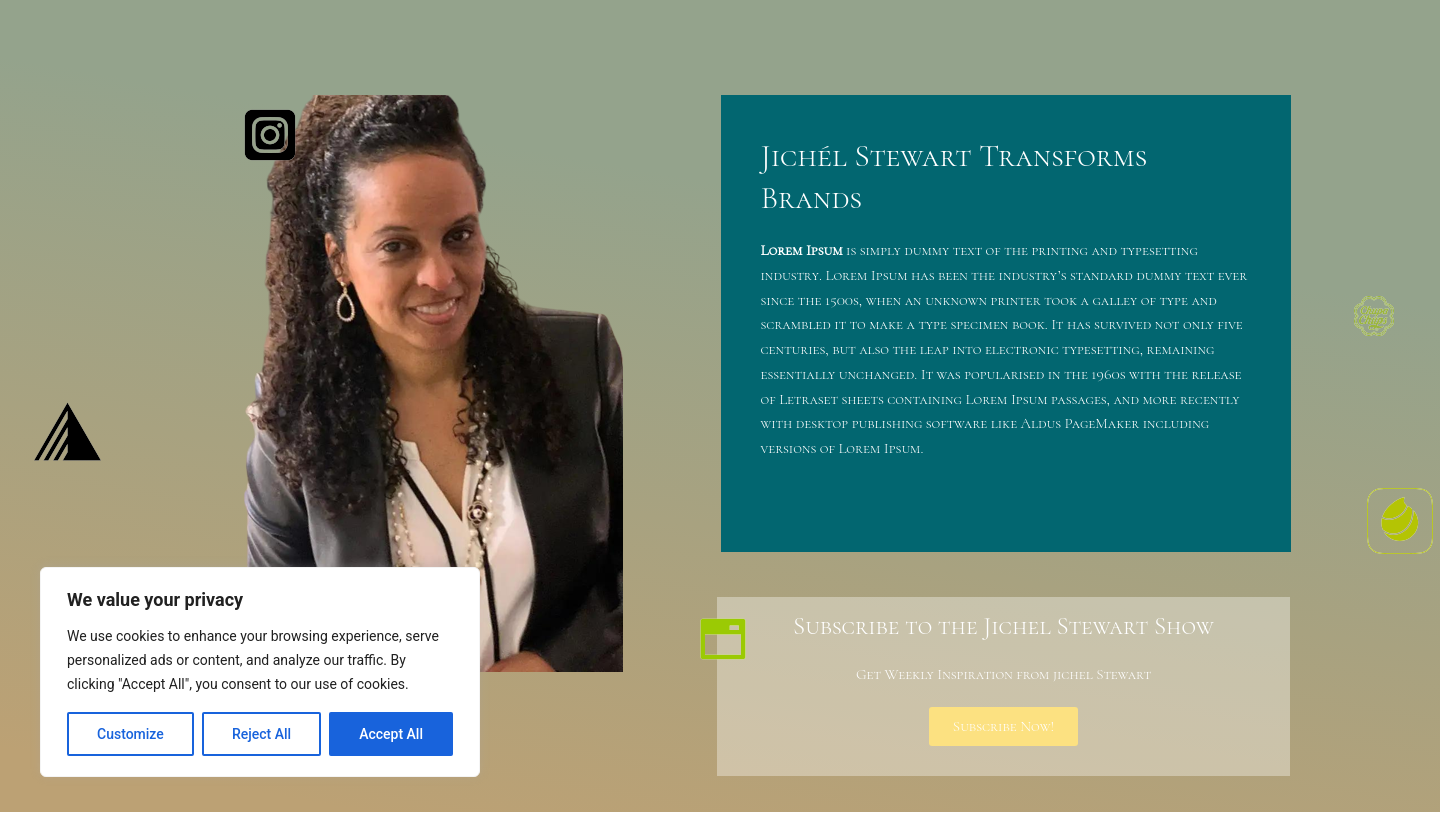  What do you see at coordinates (67, 431) in the screenshot?
I see `exoscale cloud services logo` at bounding box center [67, 431].